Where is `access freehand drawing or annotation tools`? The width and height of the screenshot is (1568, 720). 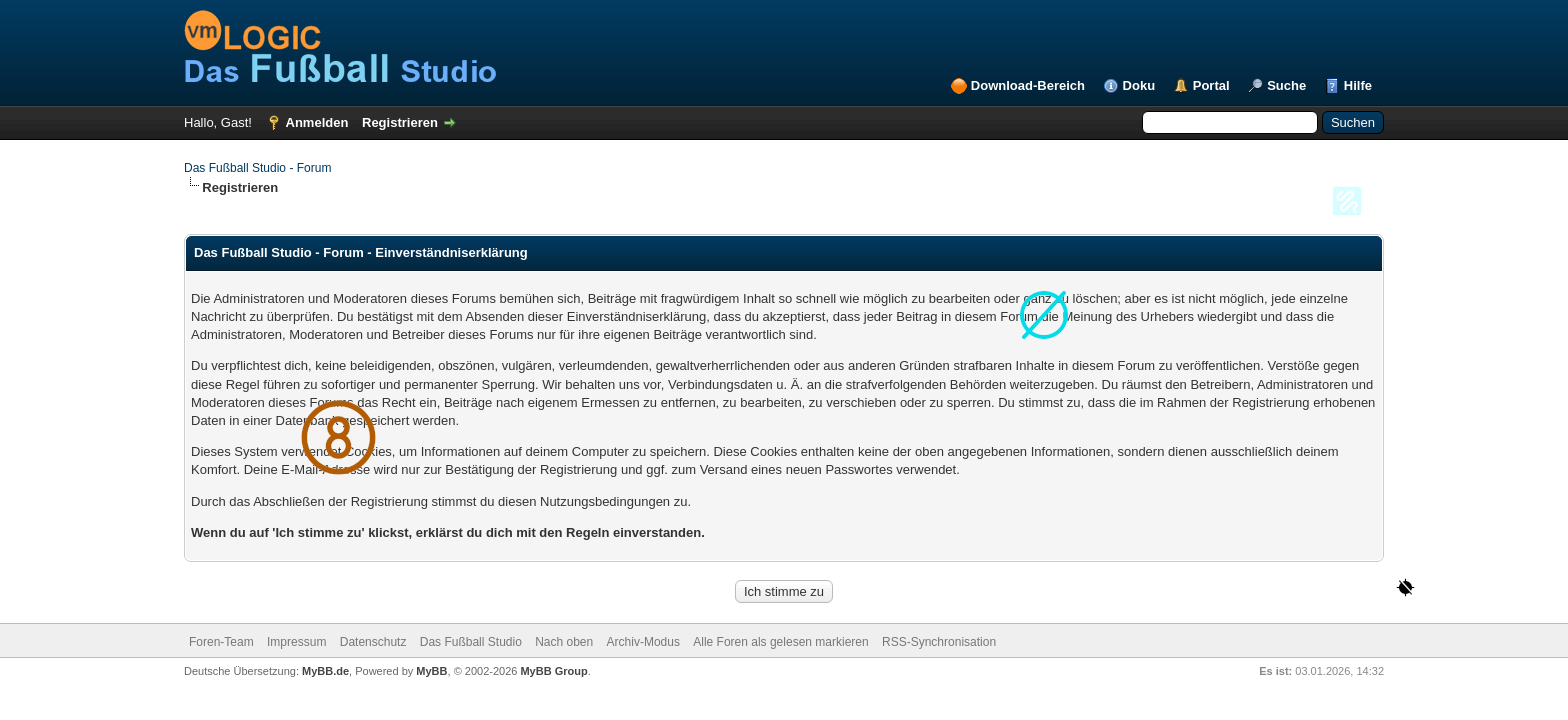
access freehand drawing or annotation tools is located at coordinates (1347, 201).